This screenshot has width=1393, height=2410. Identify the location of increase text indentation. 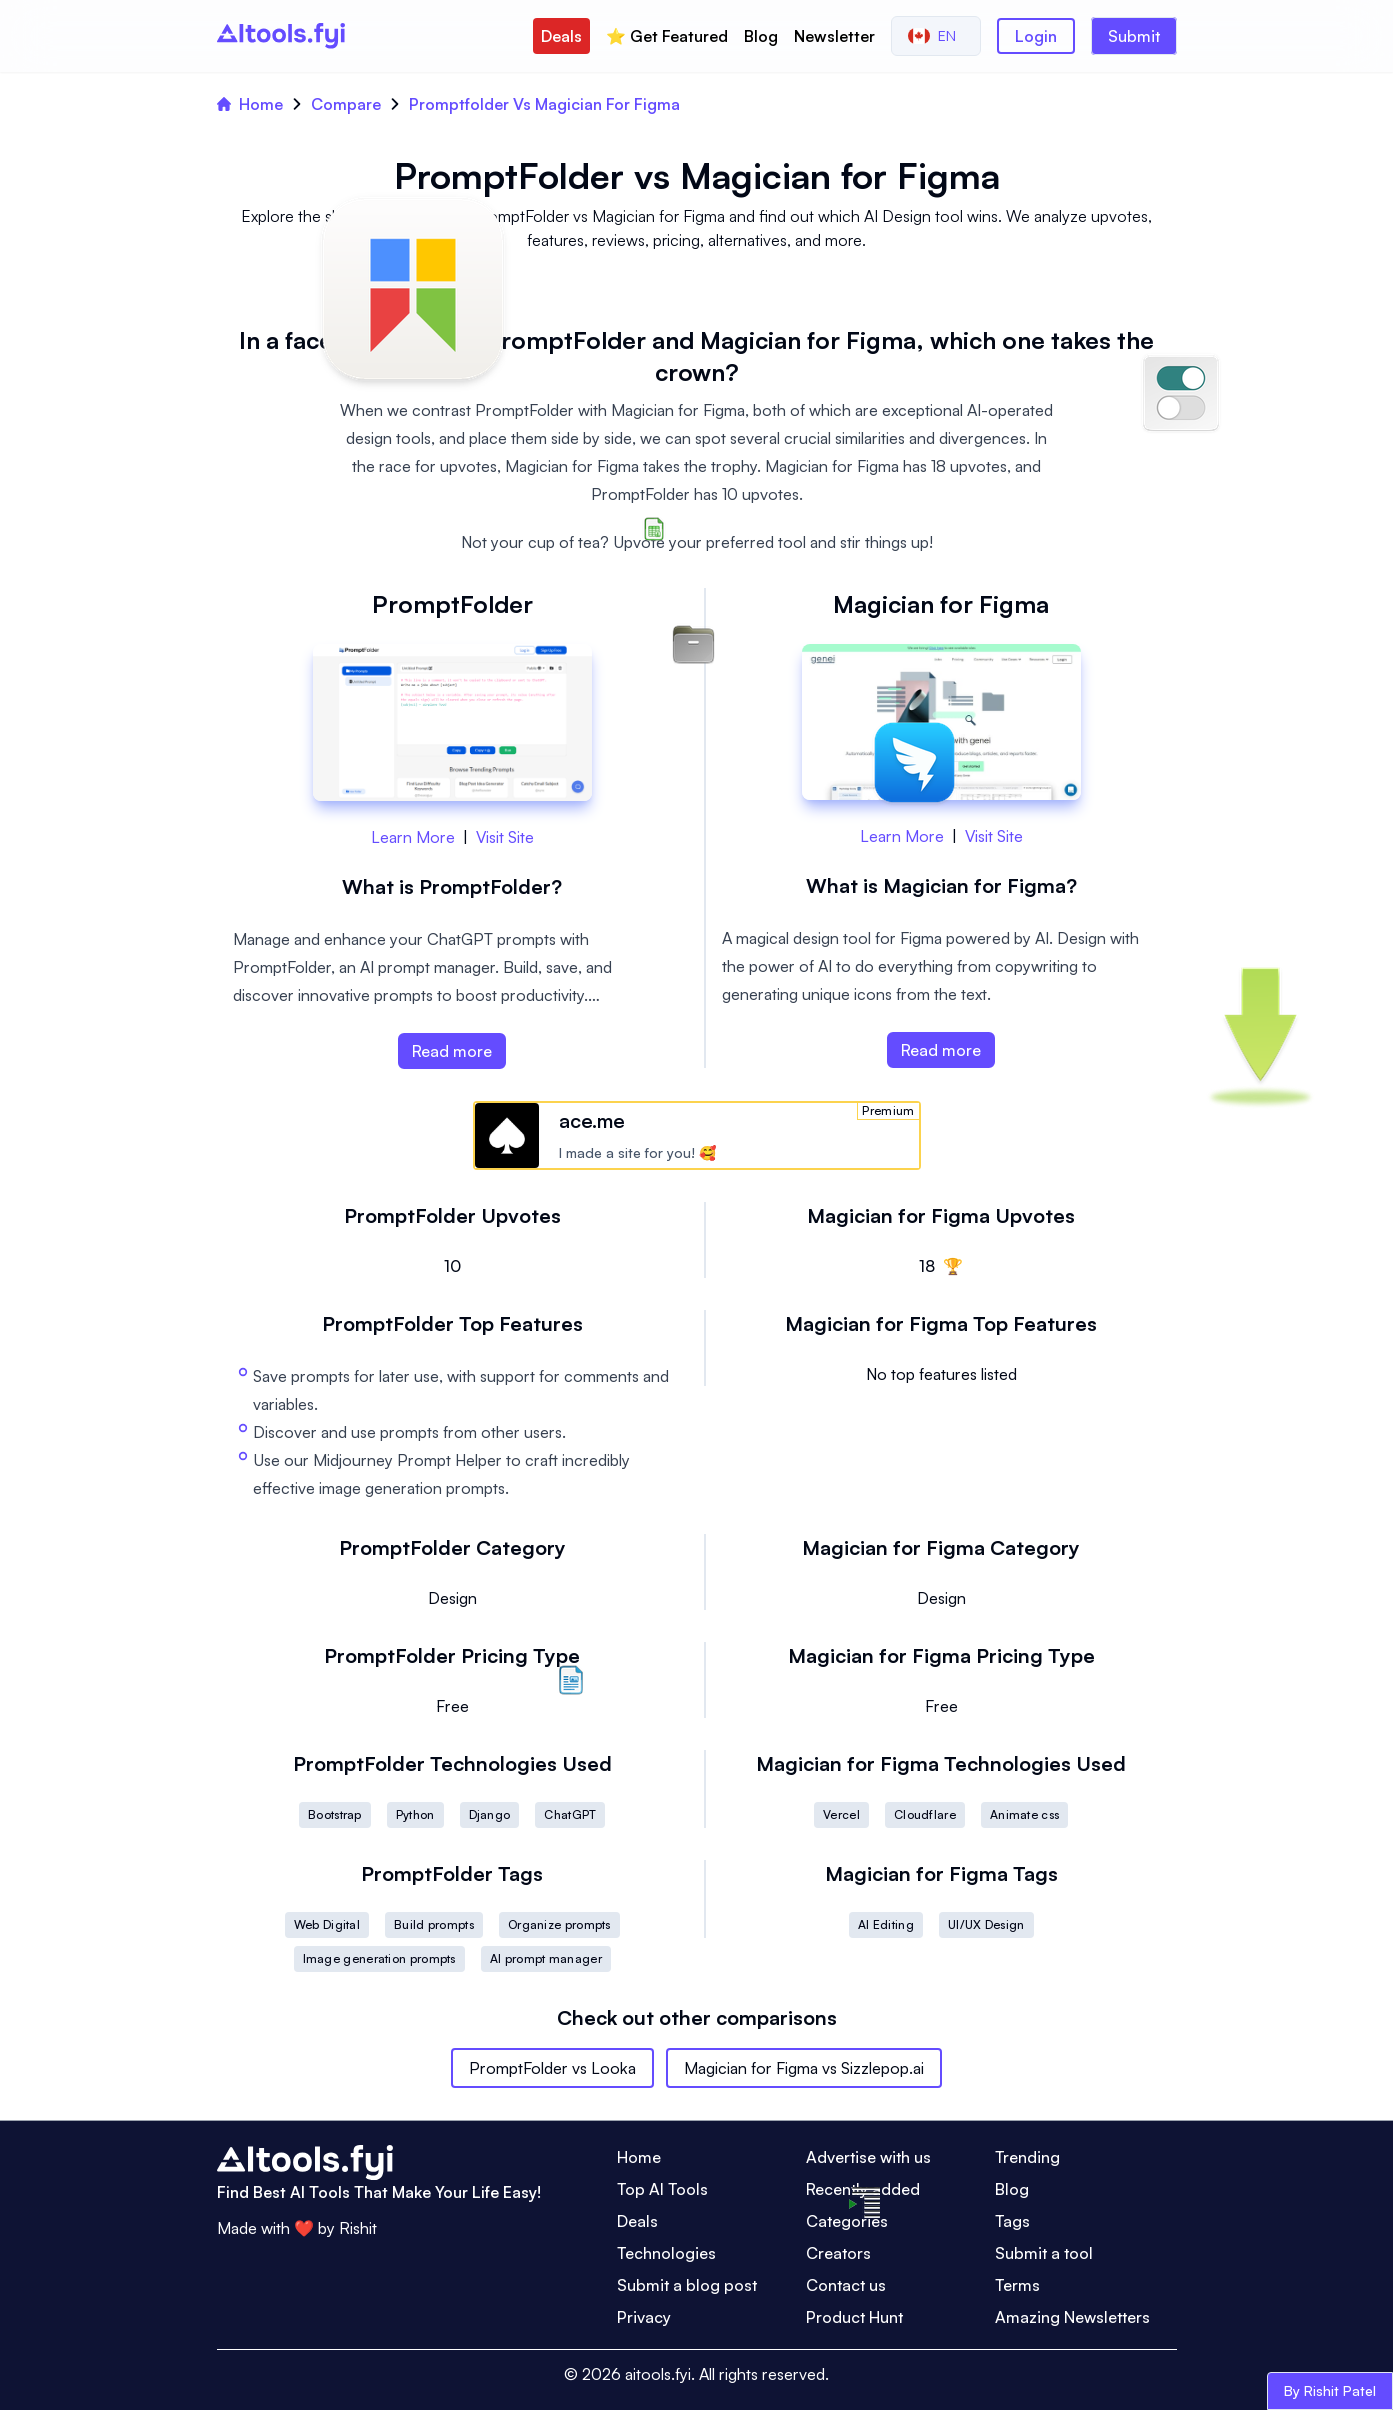
(864, 2202).